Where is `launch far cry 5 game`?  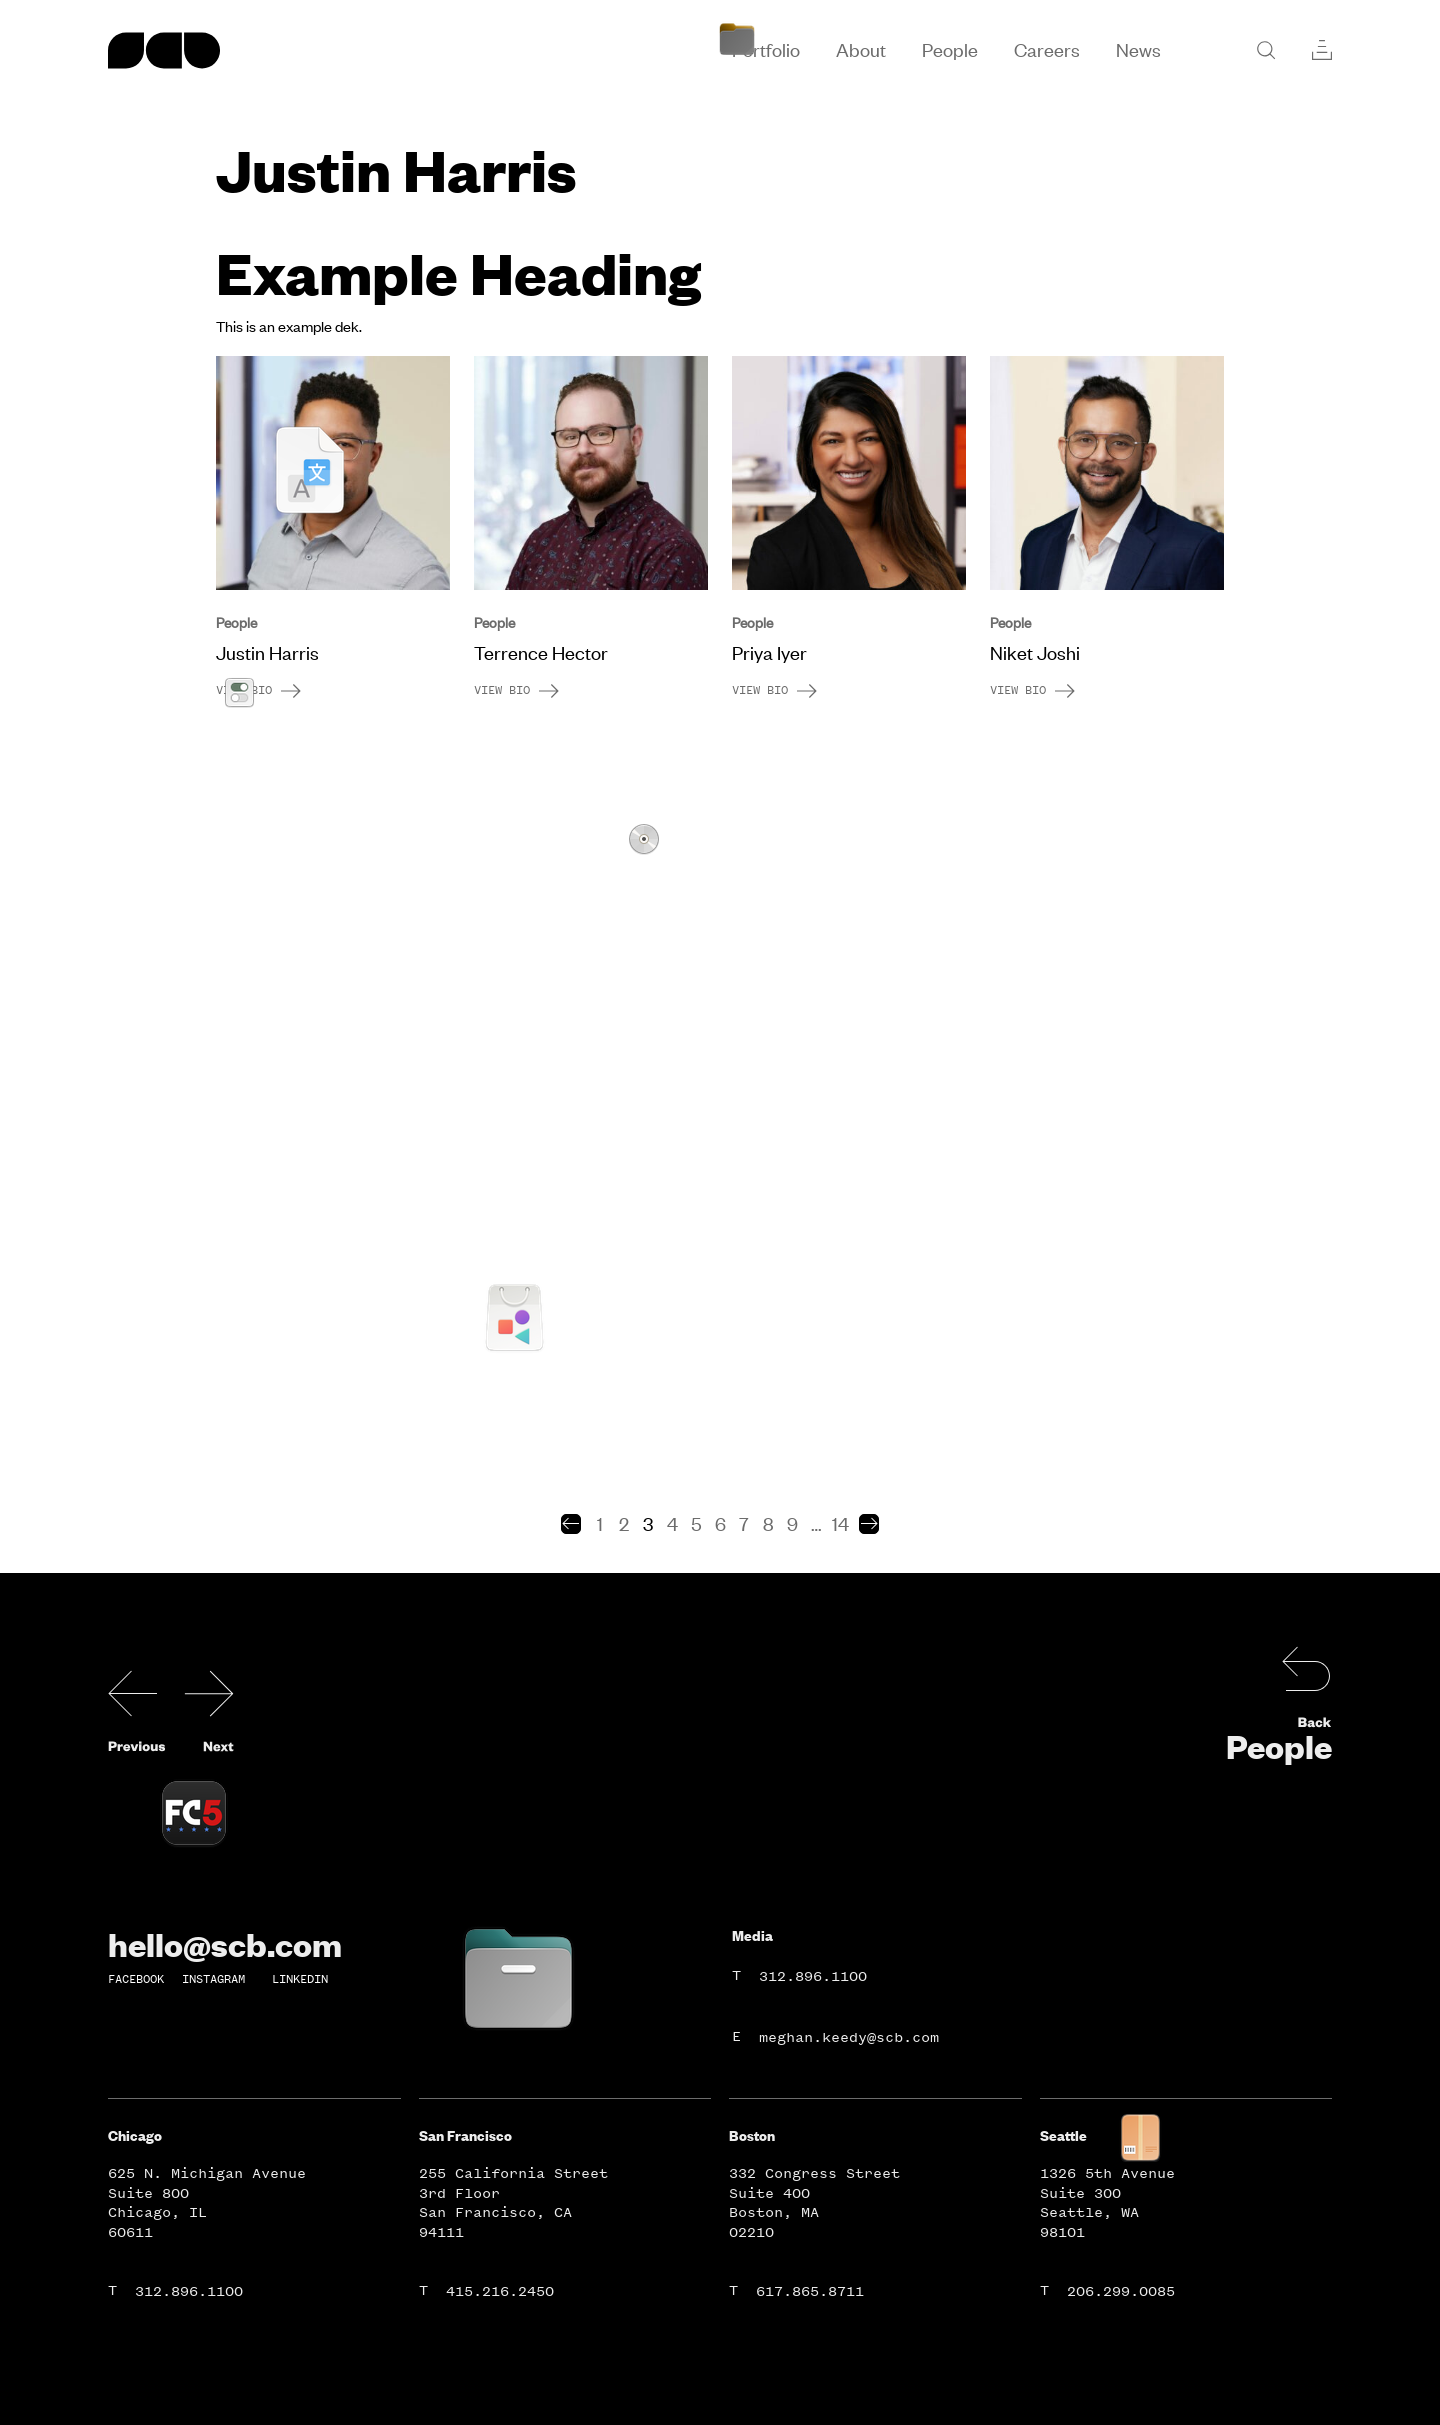 launch far cry 5 game is located at coordinates (194, 1813).